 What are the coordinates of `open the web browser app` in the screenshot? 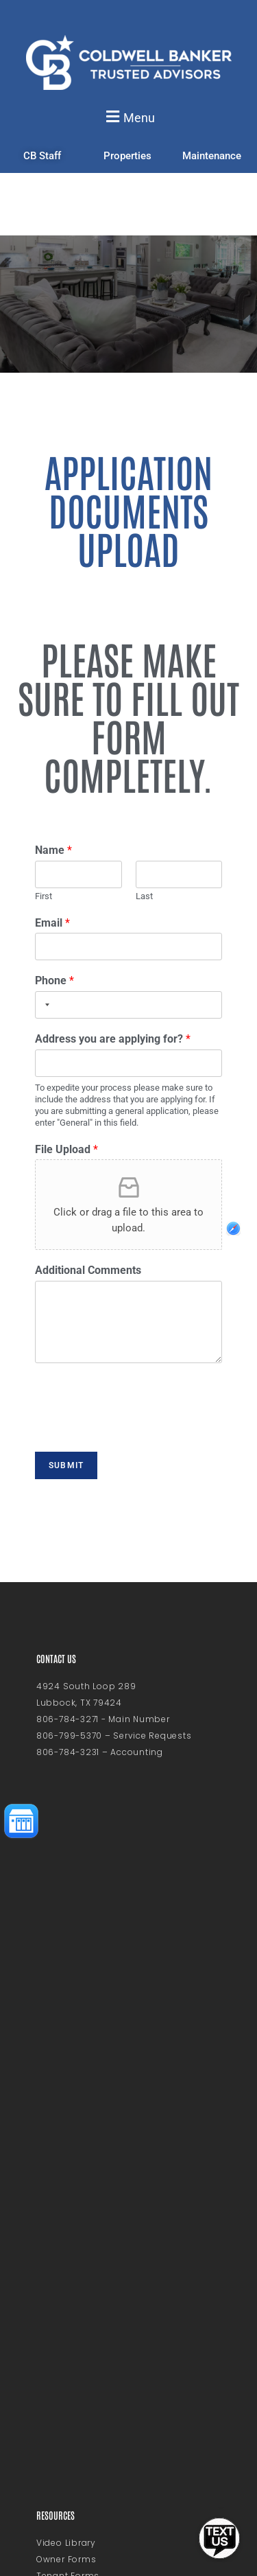 It's located at (233, 1228).